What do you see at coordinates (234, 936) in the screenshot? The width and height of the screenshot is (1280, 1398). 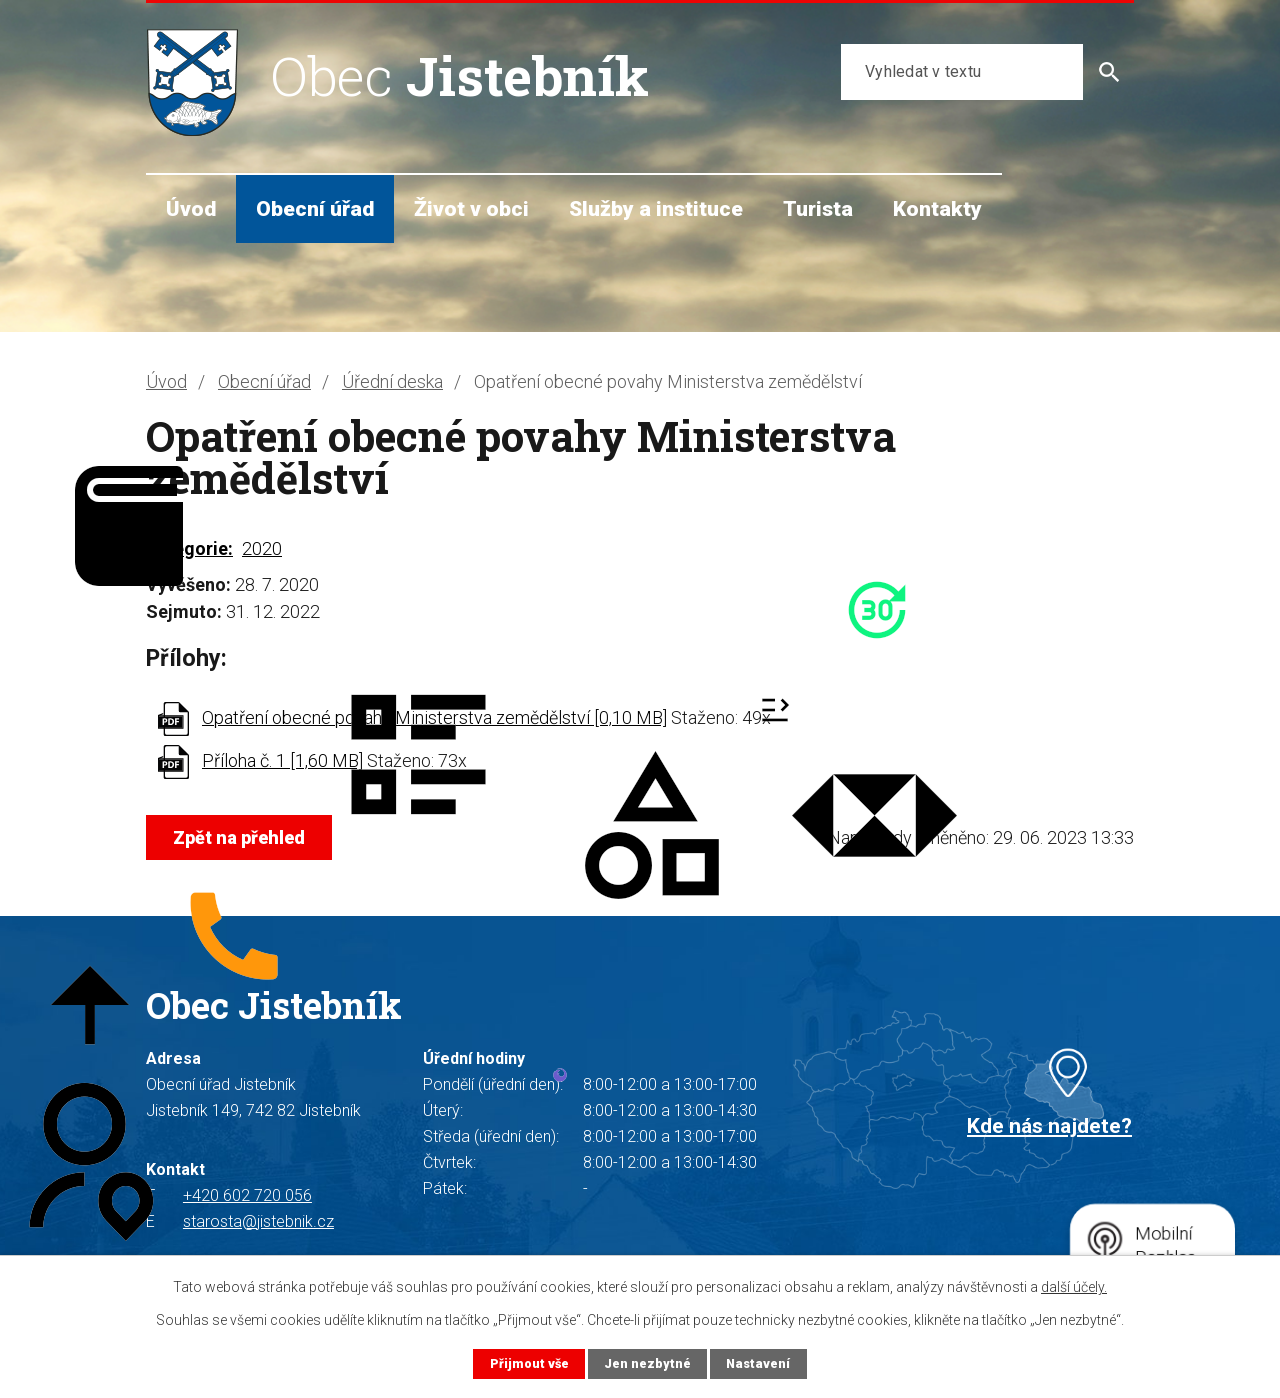 I see `make a phone call` at bounding box center [234, 936].